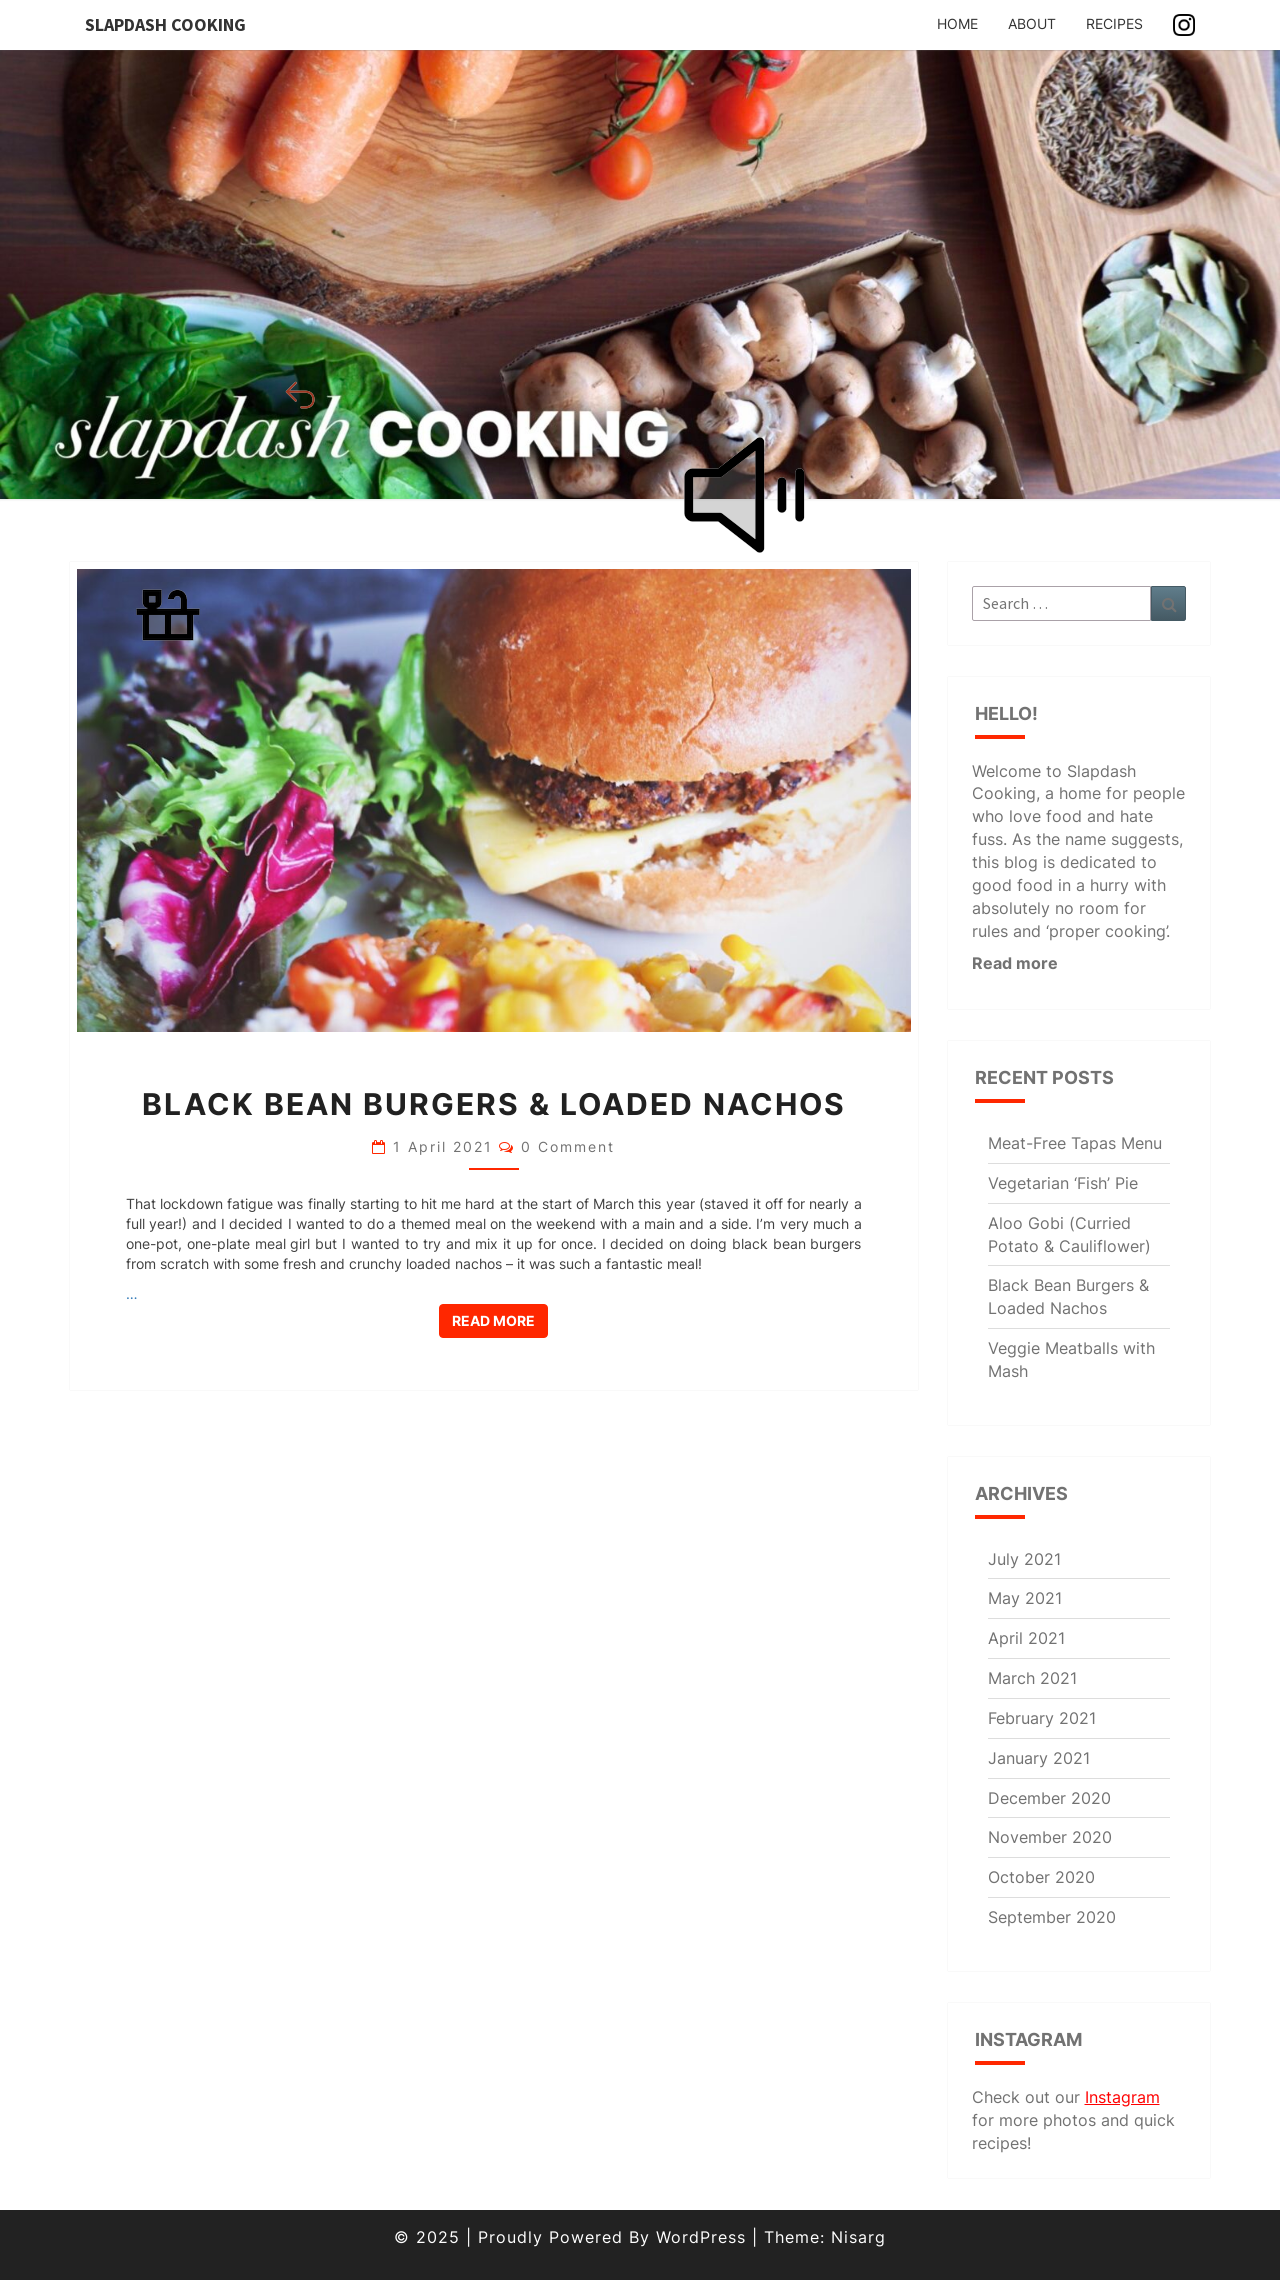 The height and width of the screenshot is (2280, 1280). Describe the element at coordinates (300, 396) in the screenshot. I see `undo the last action` at that location.